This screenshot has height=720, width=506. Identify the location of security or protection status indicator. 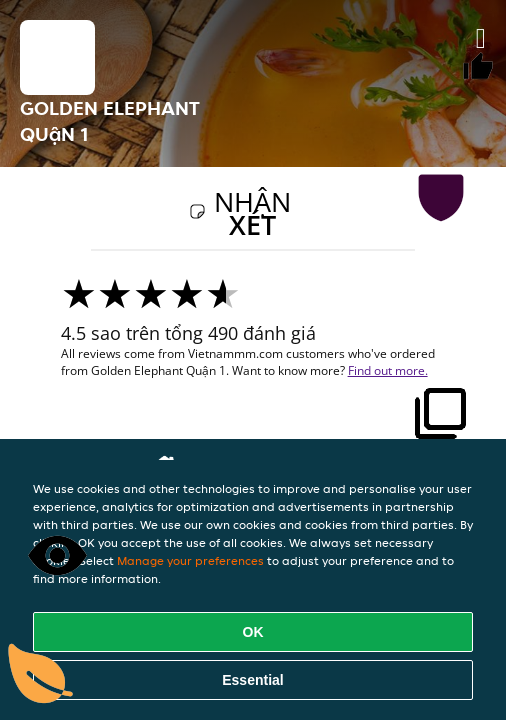
(441, 195).